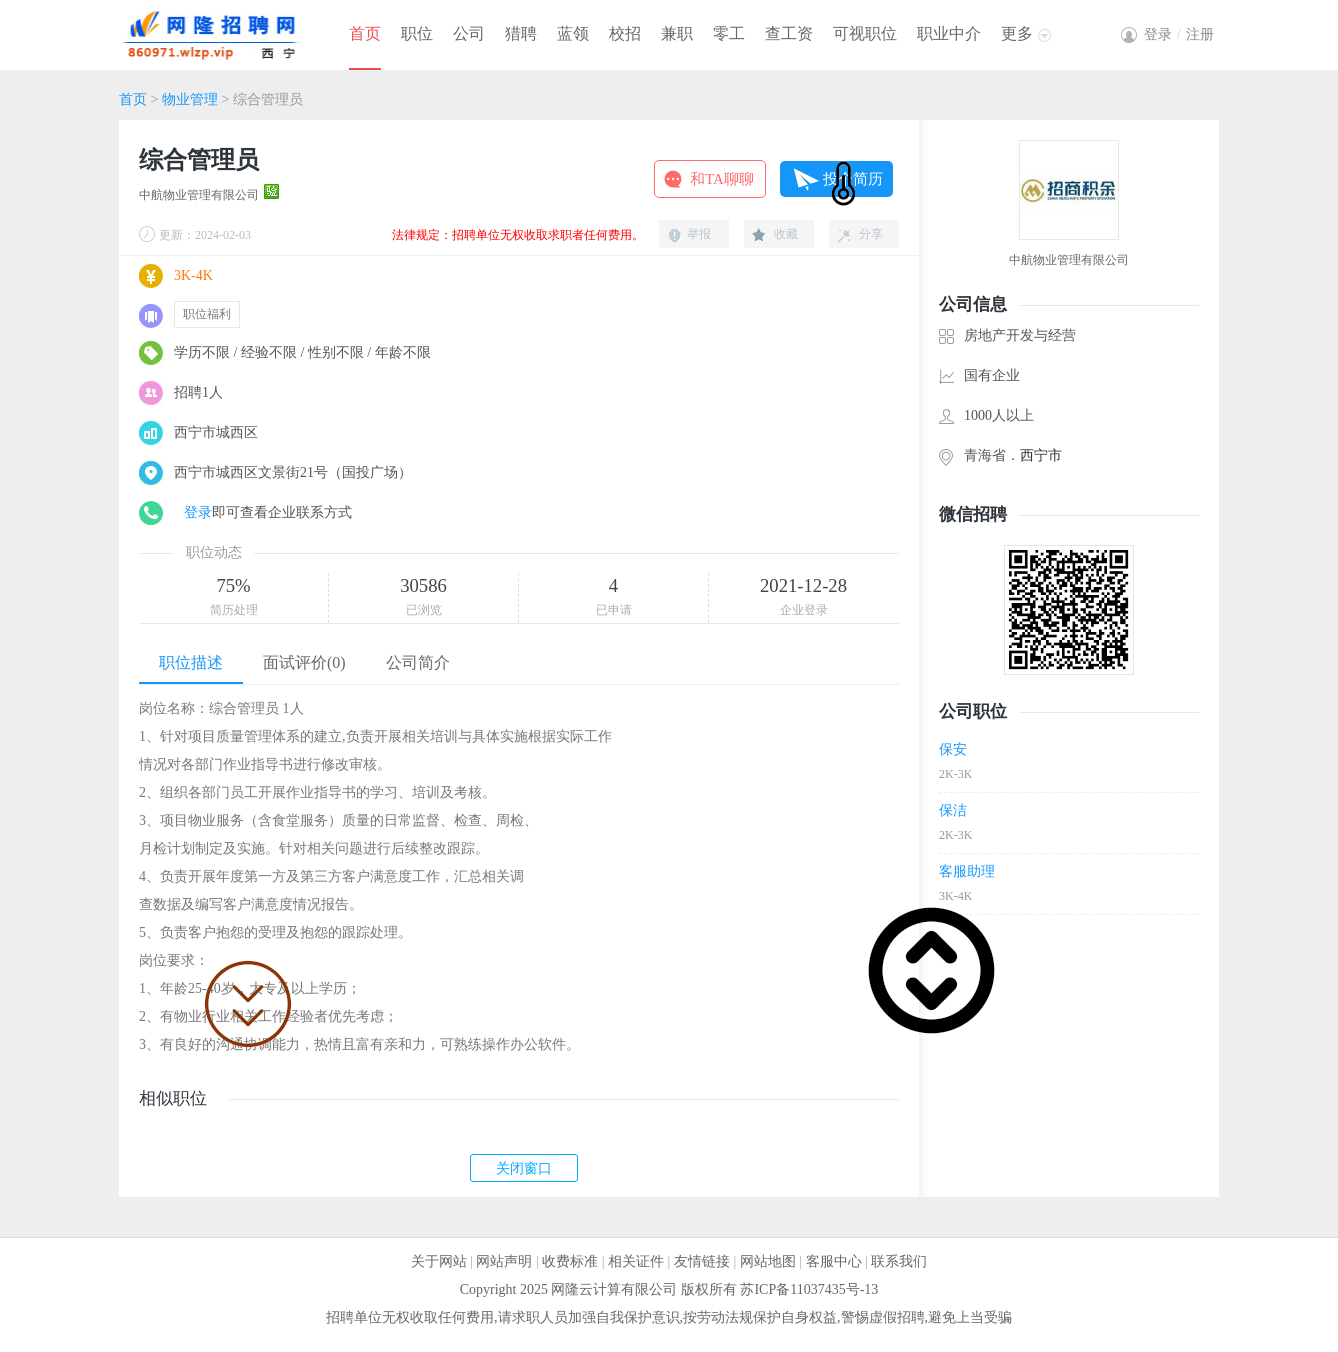 This screenshot has width=1338, height=1352. Describe the element at coordinates (931, 970) in the screenshot. I see `expand or collapse content` at that location.